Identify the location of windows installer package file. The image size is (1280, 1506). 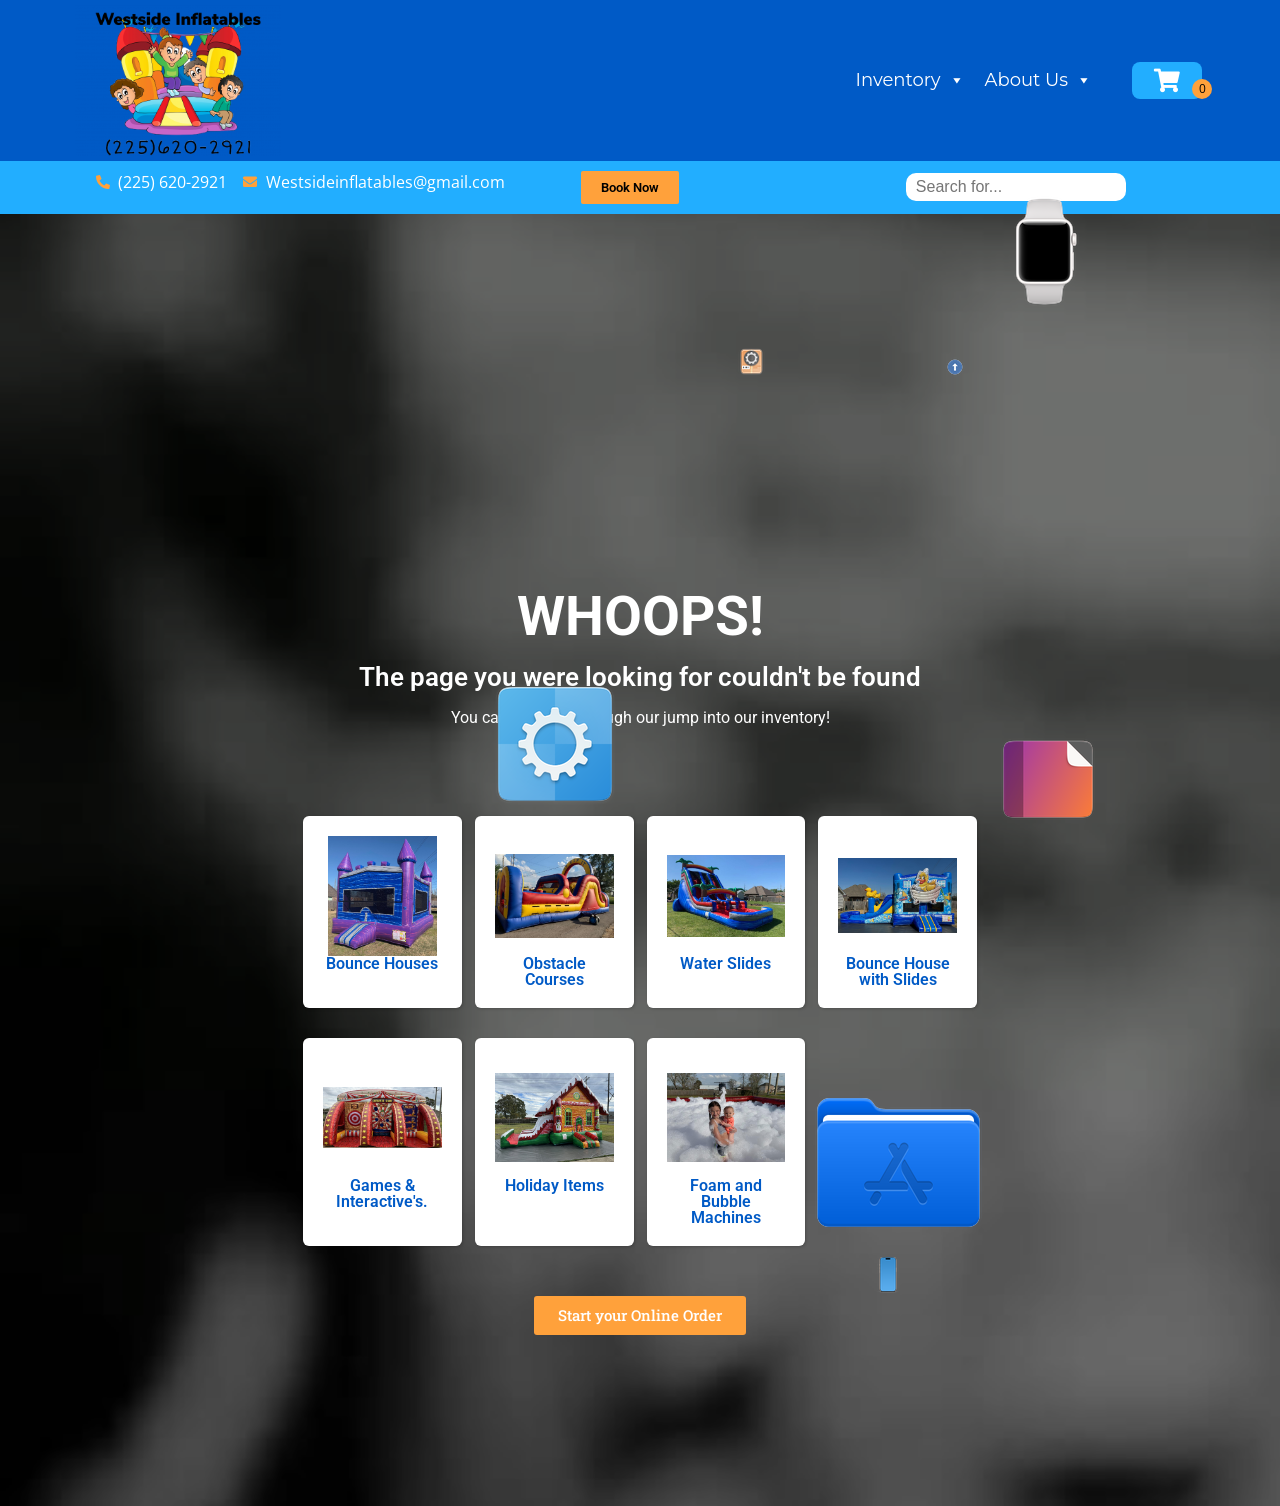
(555, 744).